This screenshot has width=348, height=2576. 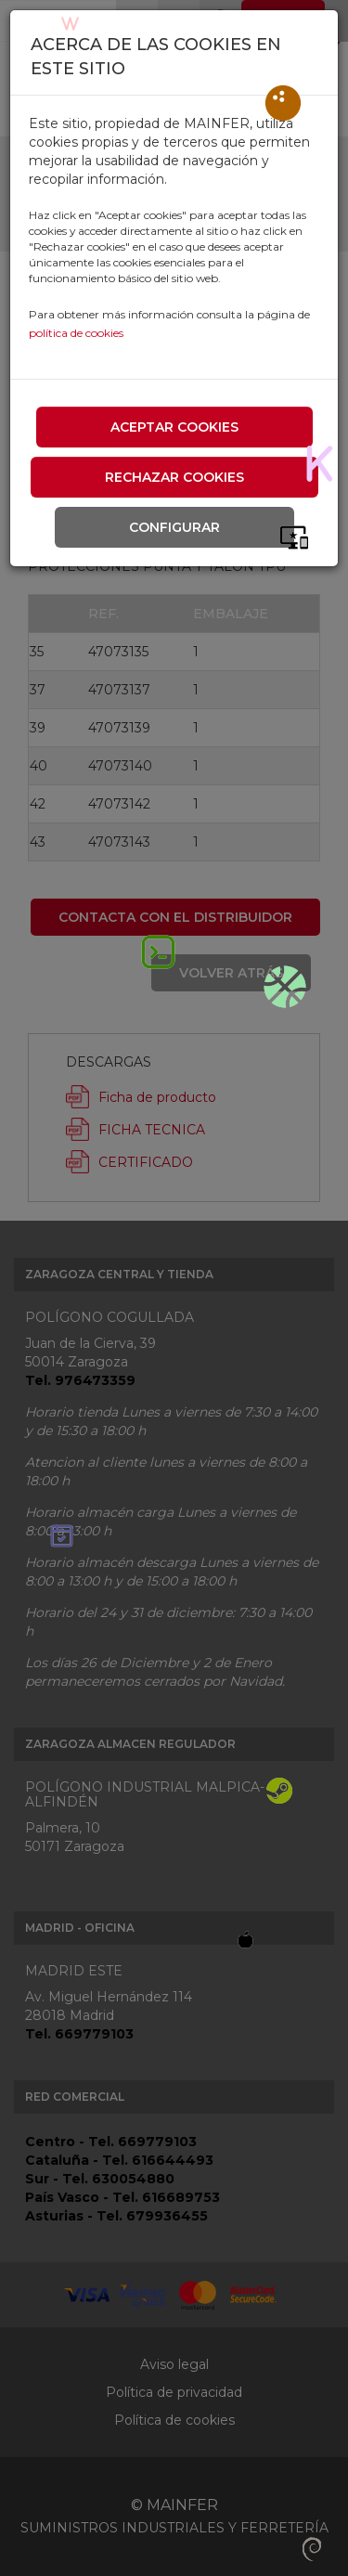 What do you see at coordinates (312, 2549) in the screenshot?
I see `debian linux operating system logo` at bounding box center [312, 2549].